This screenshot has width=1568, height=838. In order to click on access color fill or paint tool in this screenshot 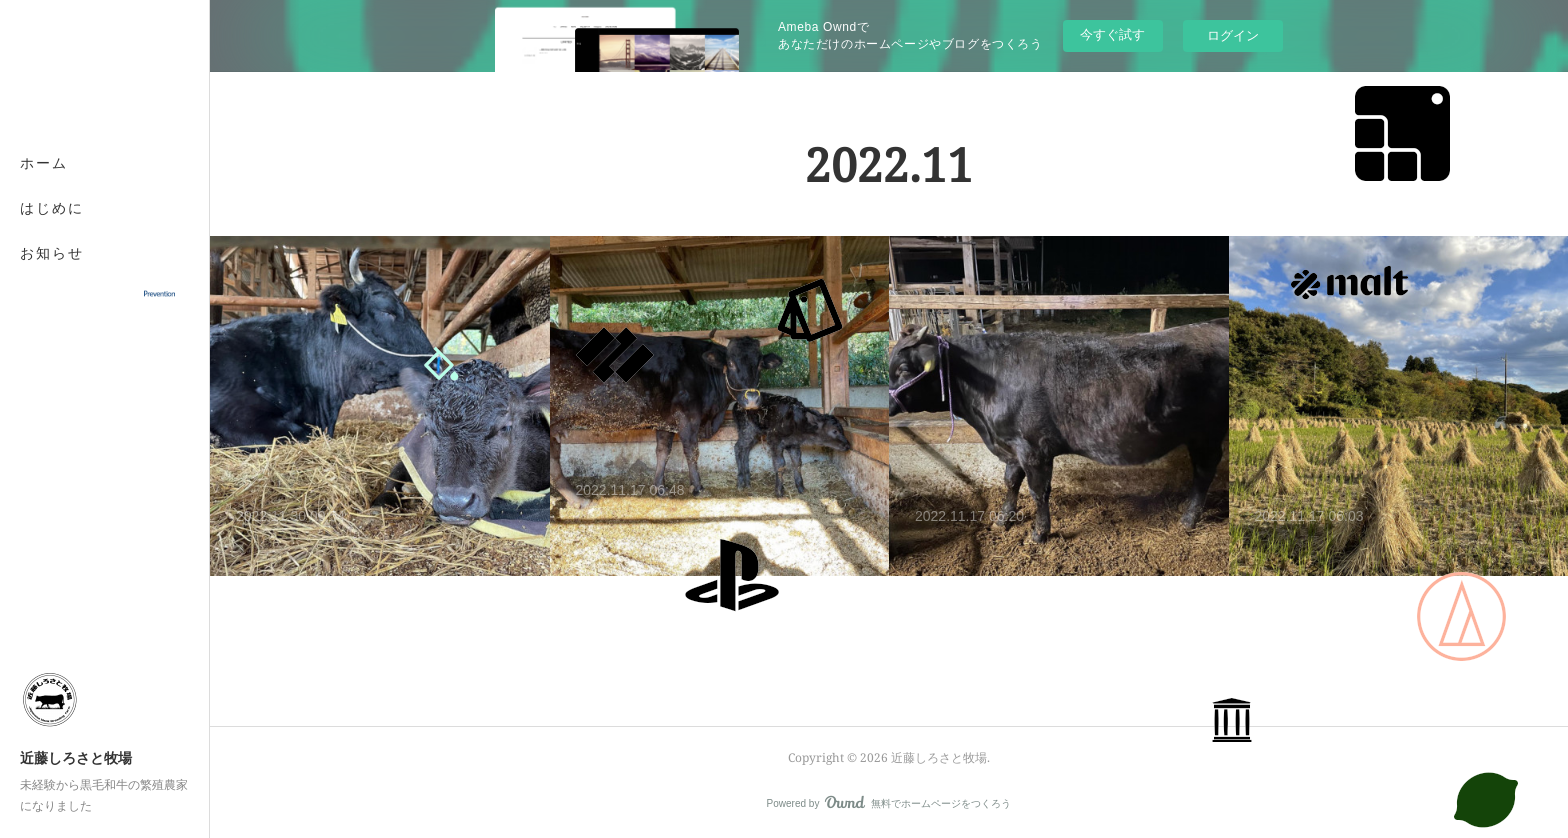, I will do `click(440, 363)`.